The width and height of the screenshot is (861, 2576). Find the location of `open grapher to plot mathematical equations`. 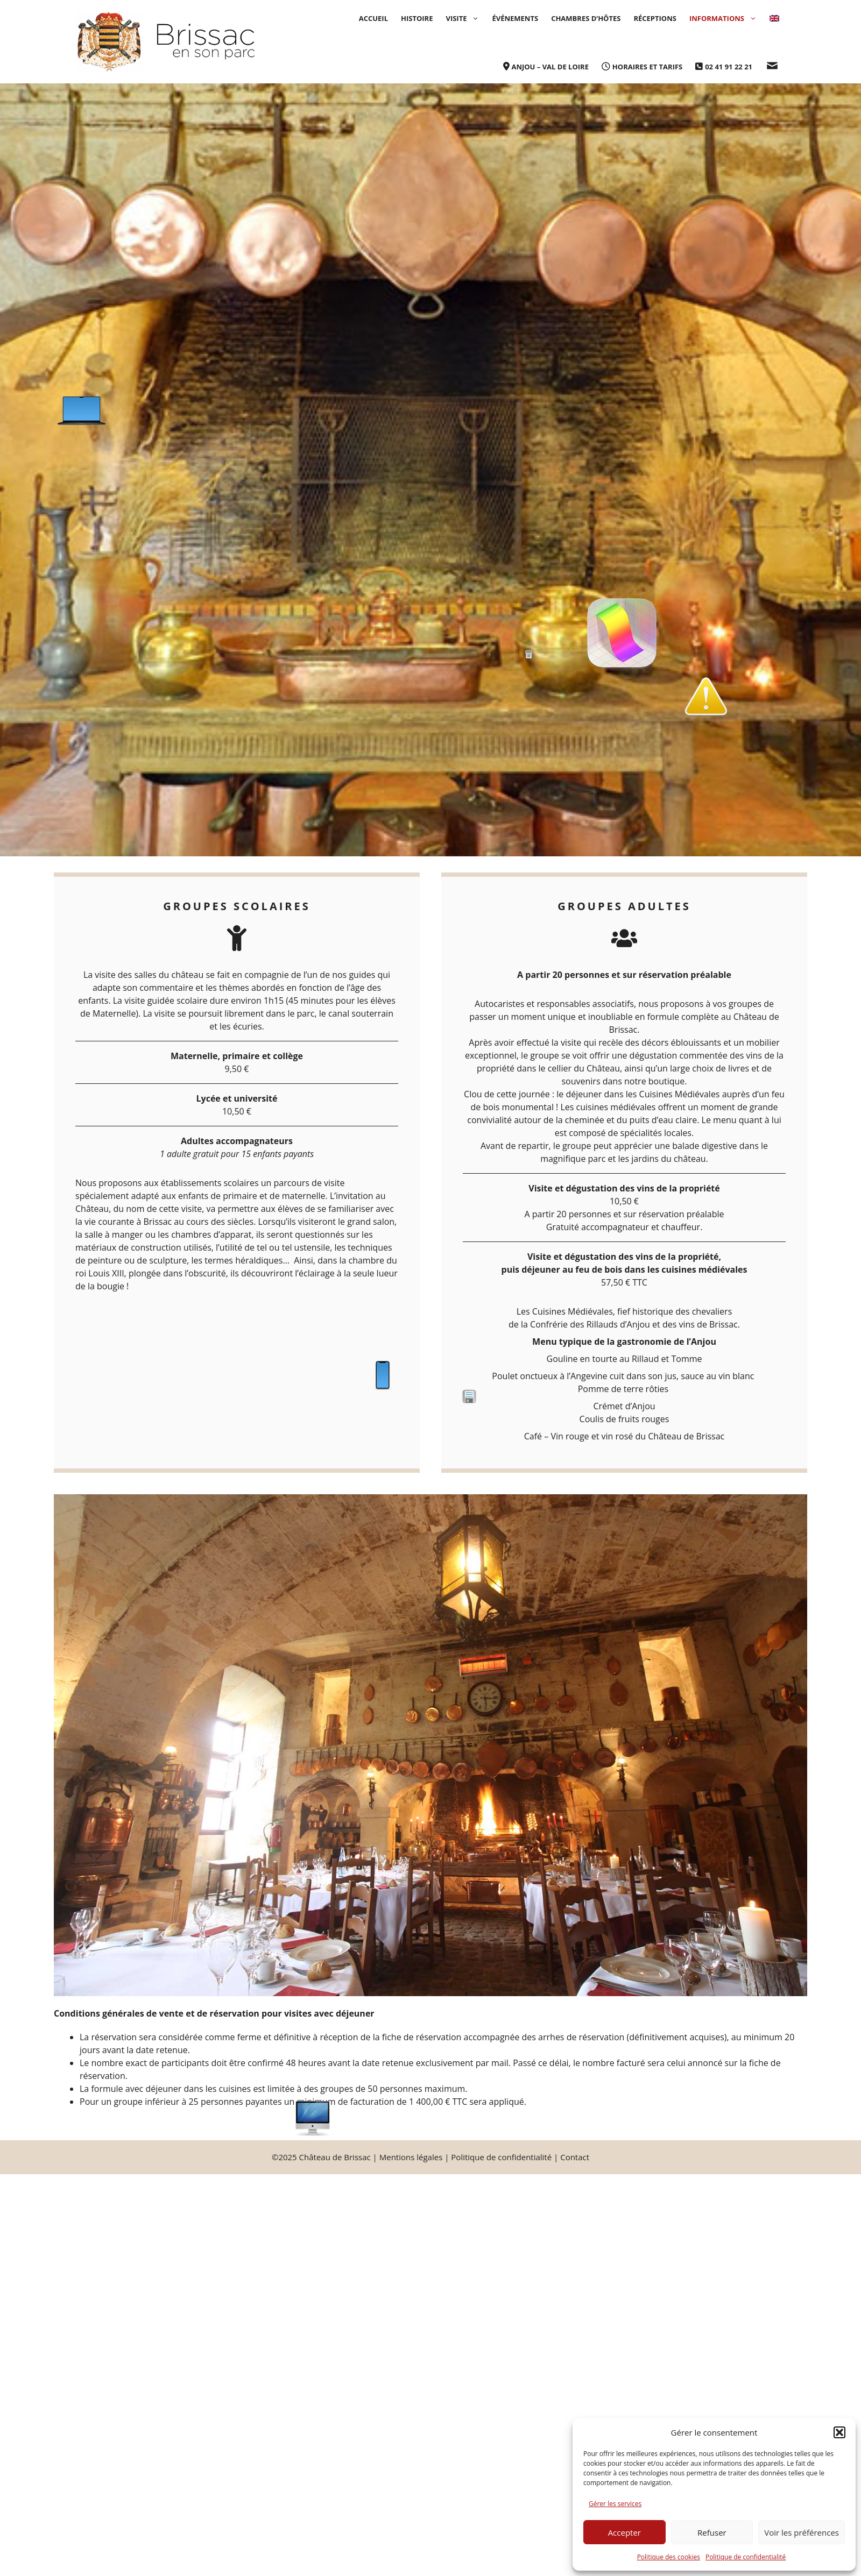

open grapher to plot mathematical equations is located at coordinates (622, 633).